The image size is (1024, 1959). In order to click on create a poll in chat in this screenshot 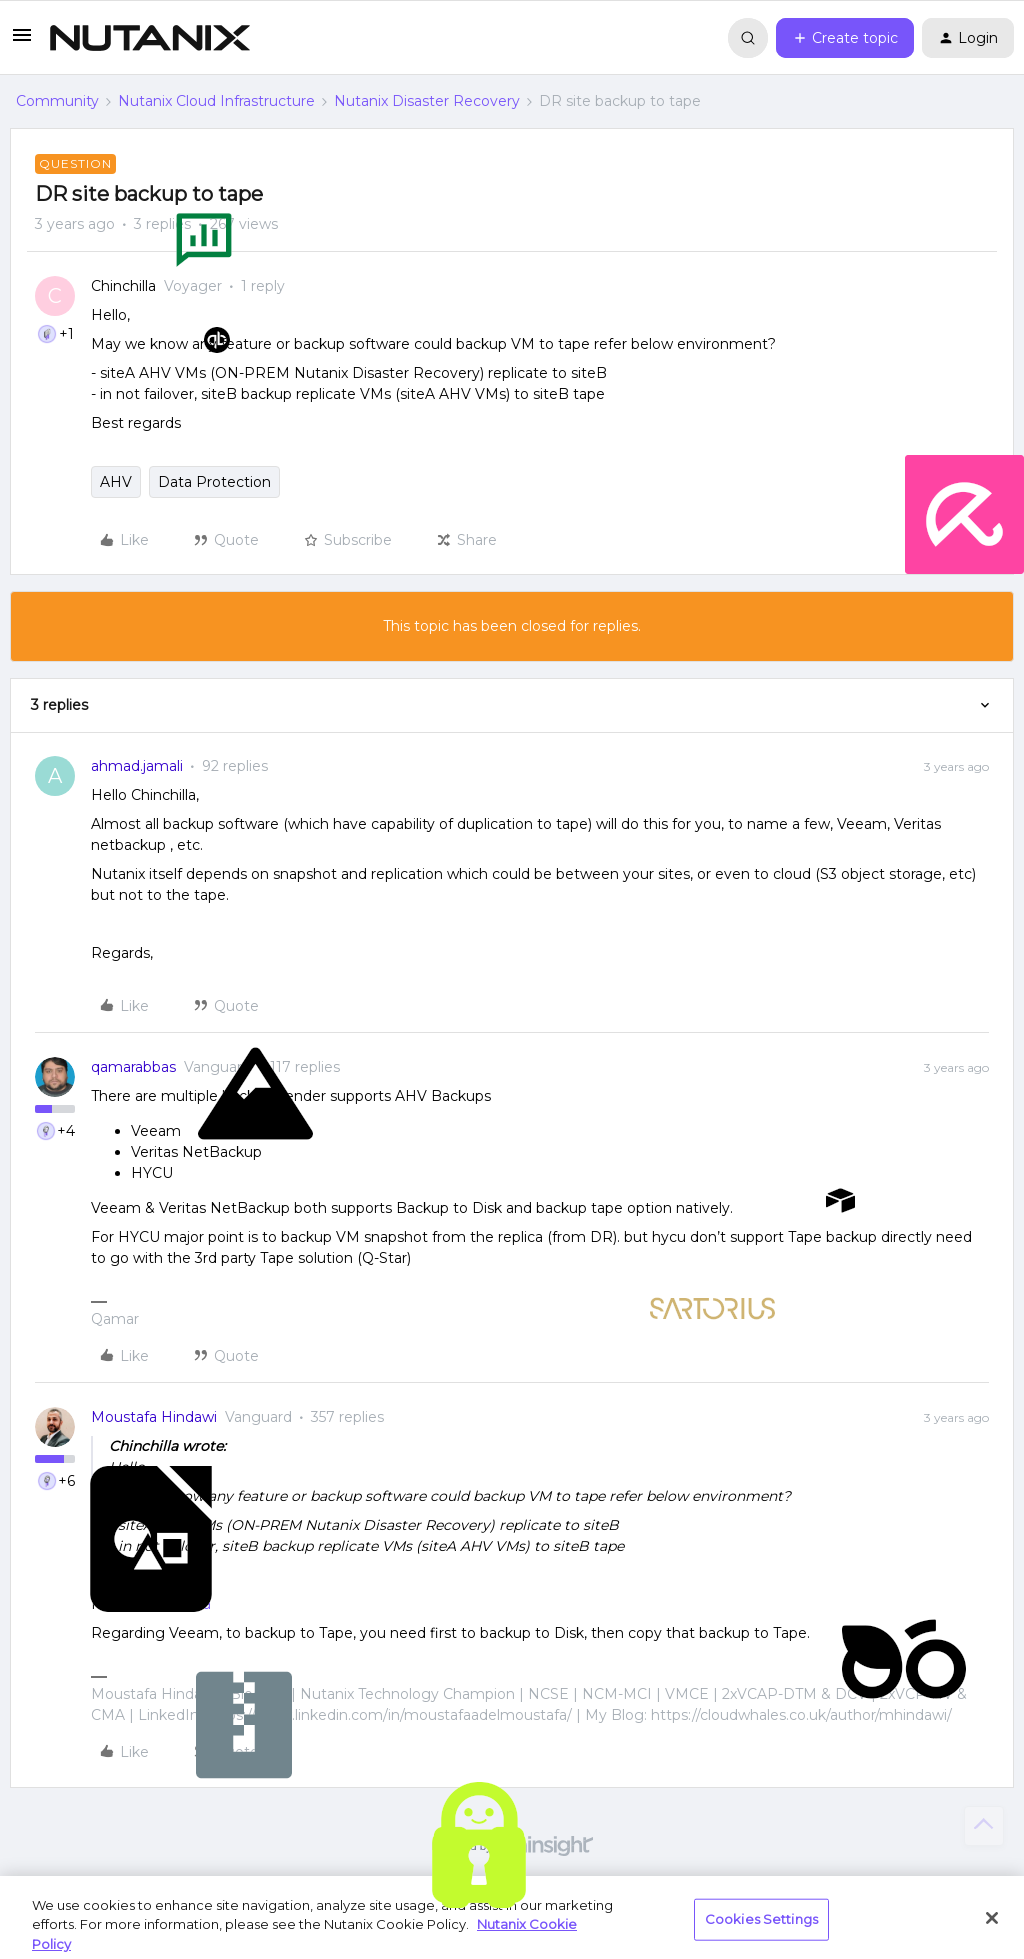, I will do `click(204, 238)`.